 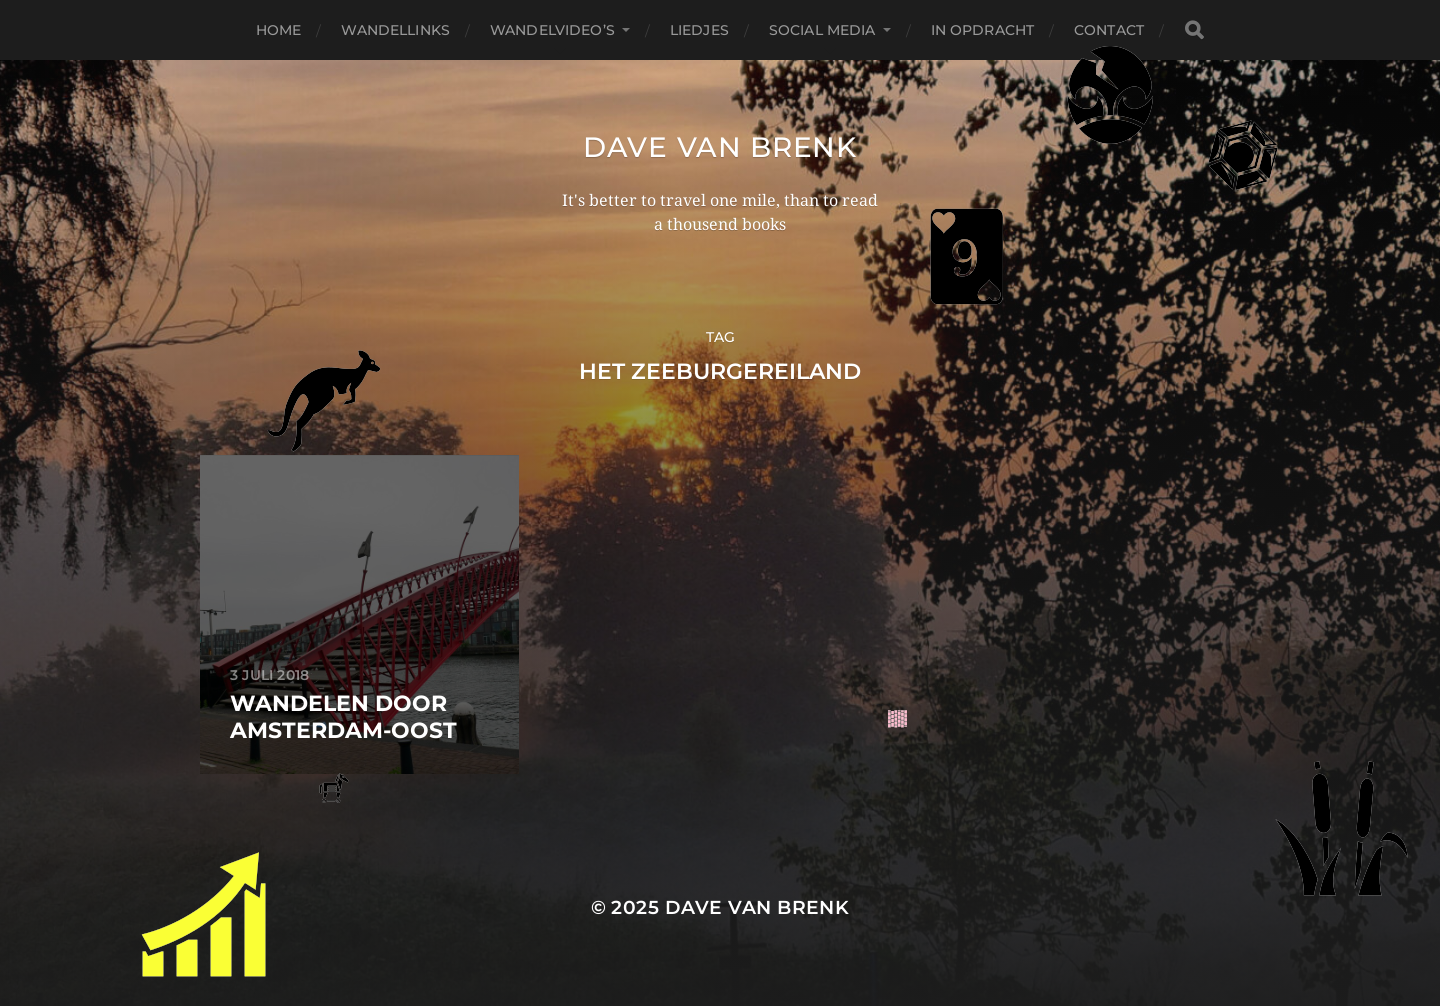 I want to click on nine of hearts playing card, so click(x=966, y=256).